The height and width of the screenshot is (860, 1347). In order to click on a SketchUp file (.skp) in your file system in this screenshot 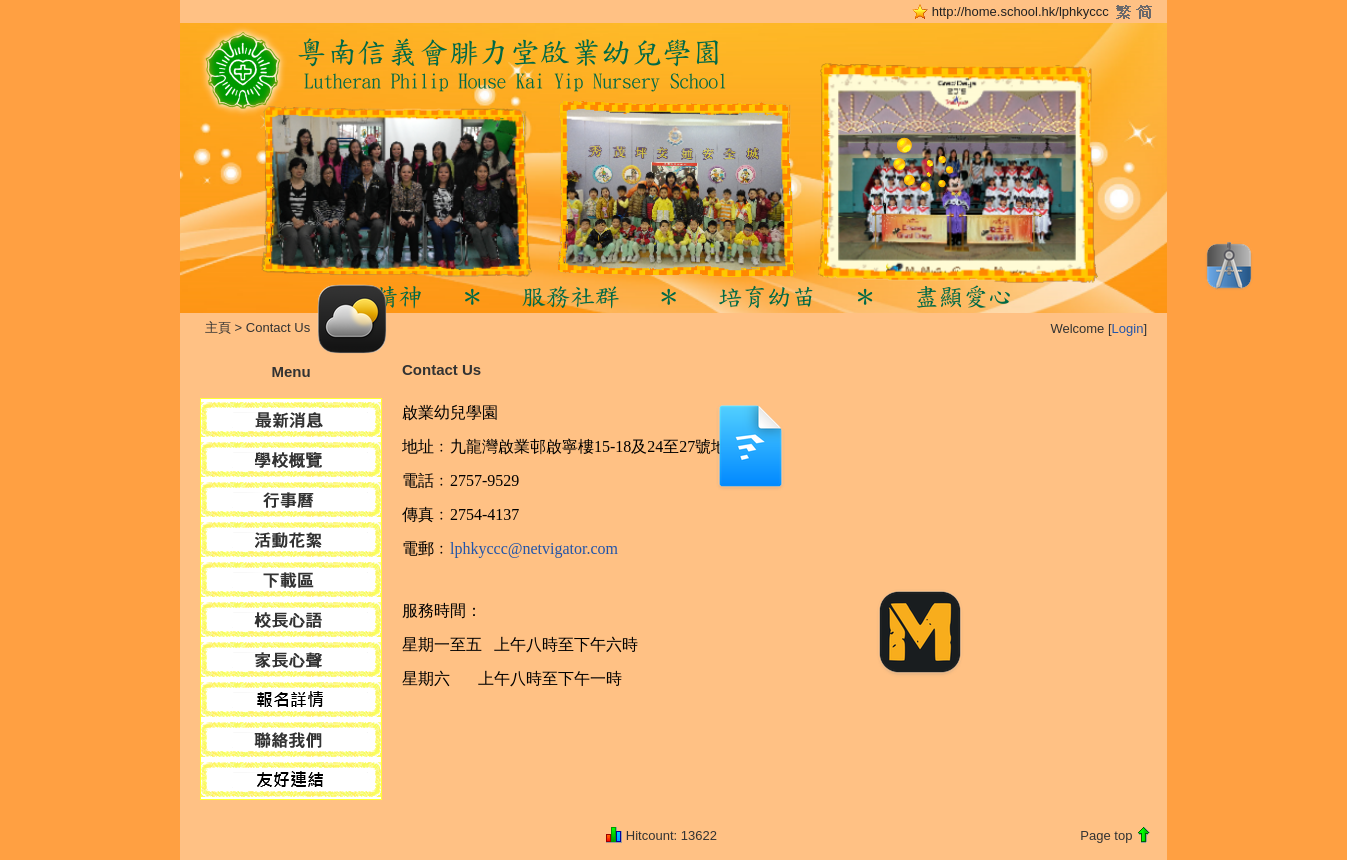, I will do `click(750, 447)`.